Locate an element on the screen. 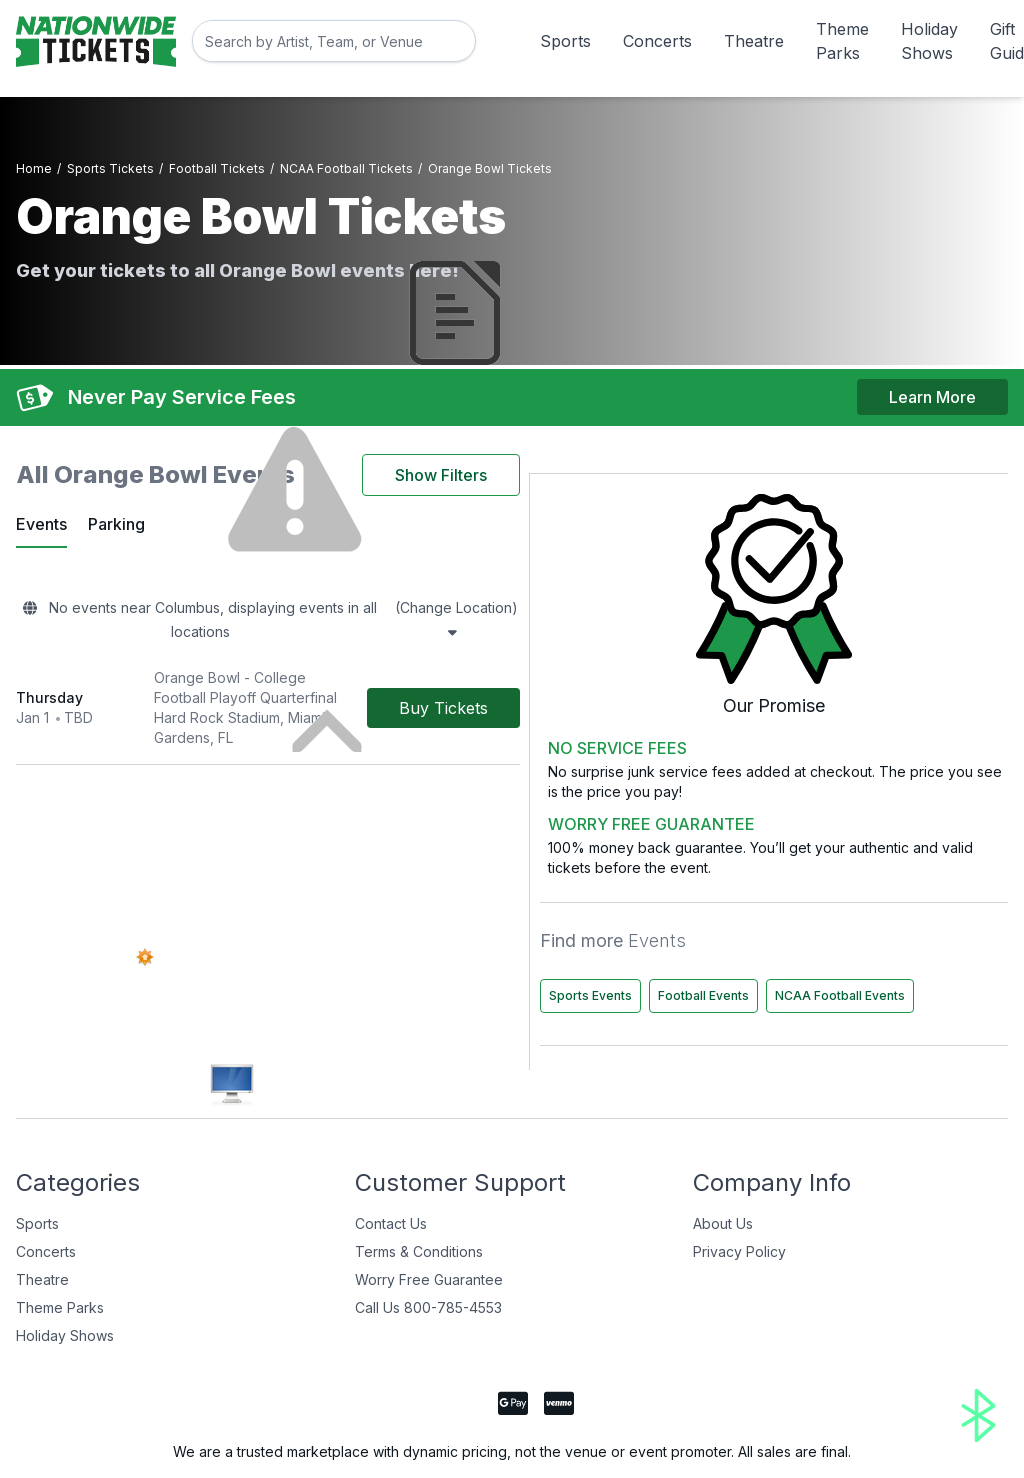 This screenshot has height=1478, width=1024. indicates a software update is available is located at coordinates (145, 957).